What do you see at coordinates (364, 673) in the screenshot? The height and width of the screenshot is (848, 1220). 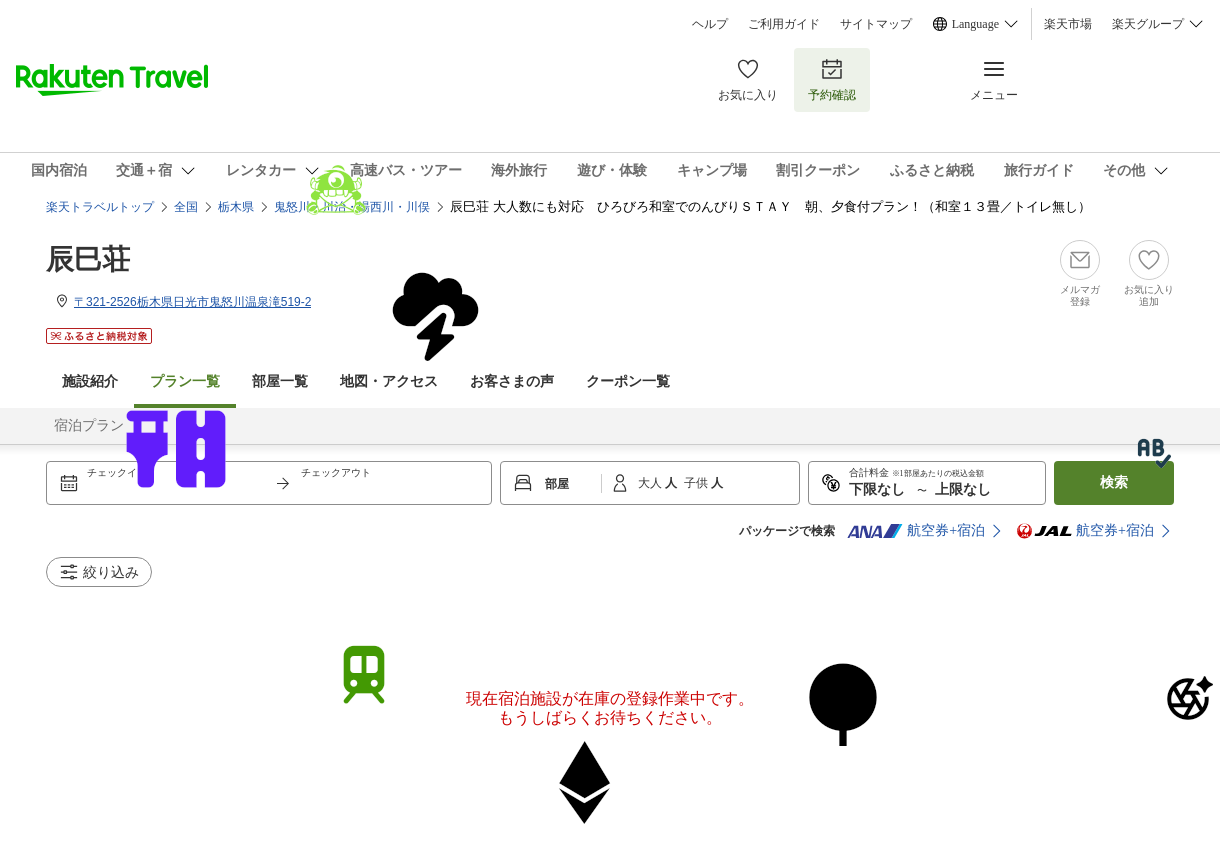 I see `view subway or metro transit options` at bounding box center [364, 673].